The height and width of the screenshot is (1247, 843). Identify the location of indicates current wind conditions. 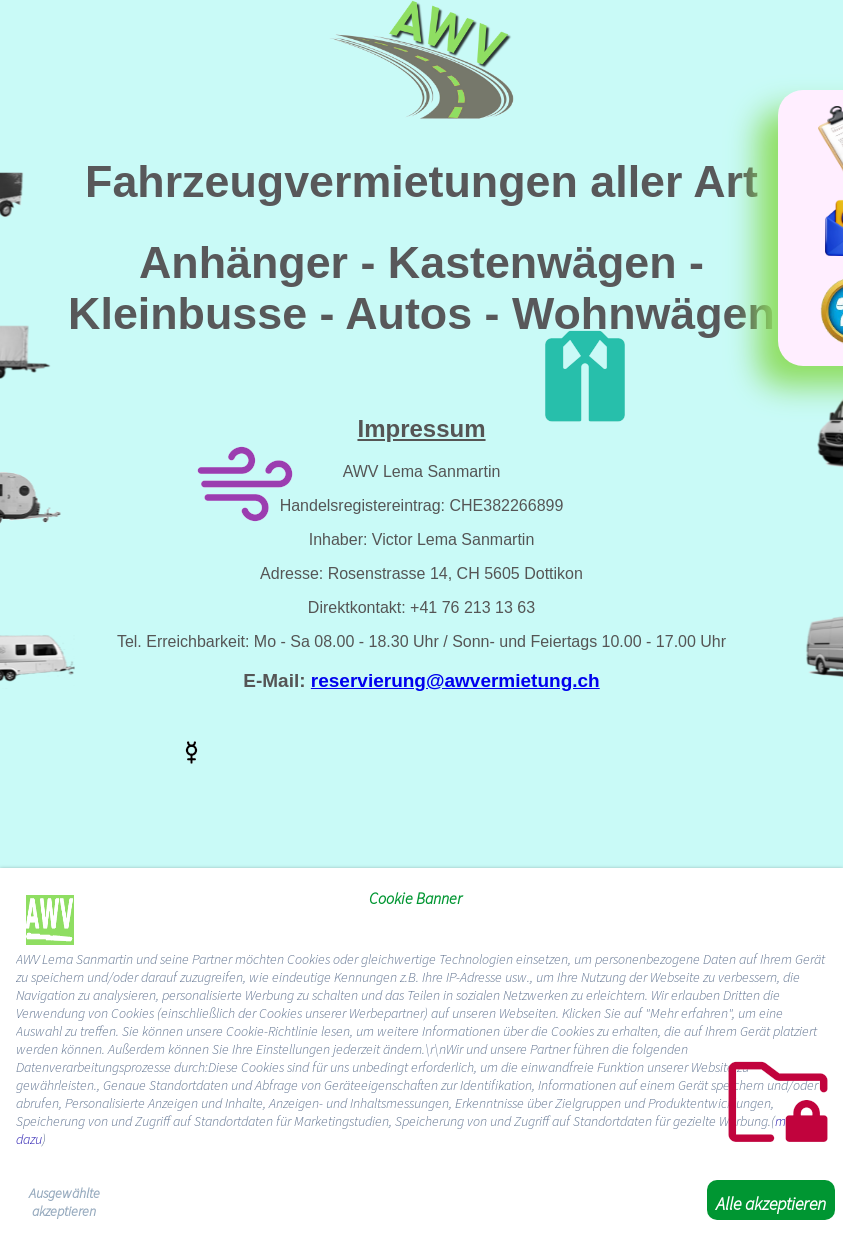
(245, 484).